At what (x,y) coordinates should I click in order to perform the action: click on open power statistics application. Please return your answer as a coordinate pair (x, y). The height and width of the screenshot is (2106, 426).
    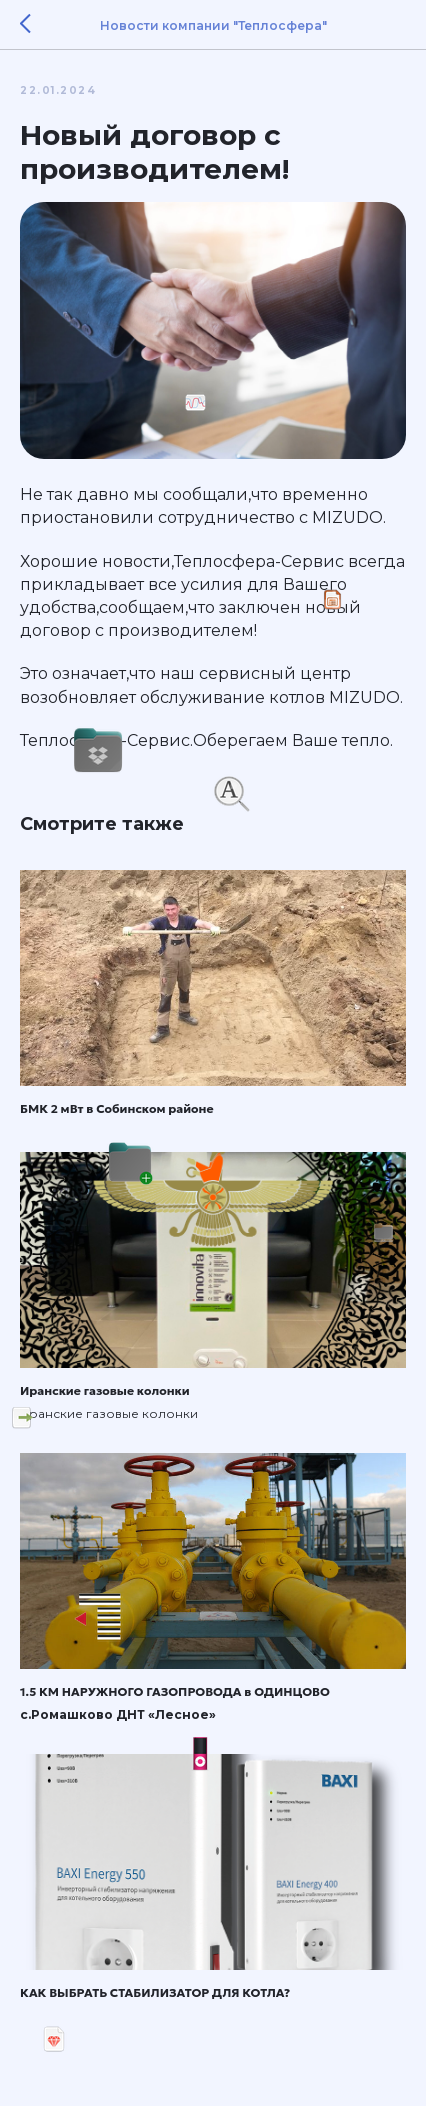
    Looking at the image, I should click on (195, 402).